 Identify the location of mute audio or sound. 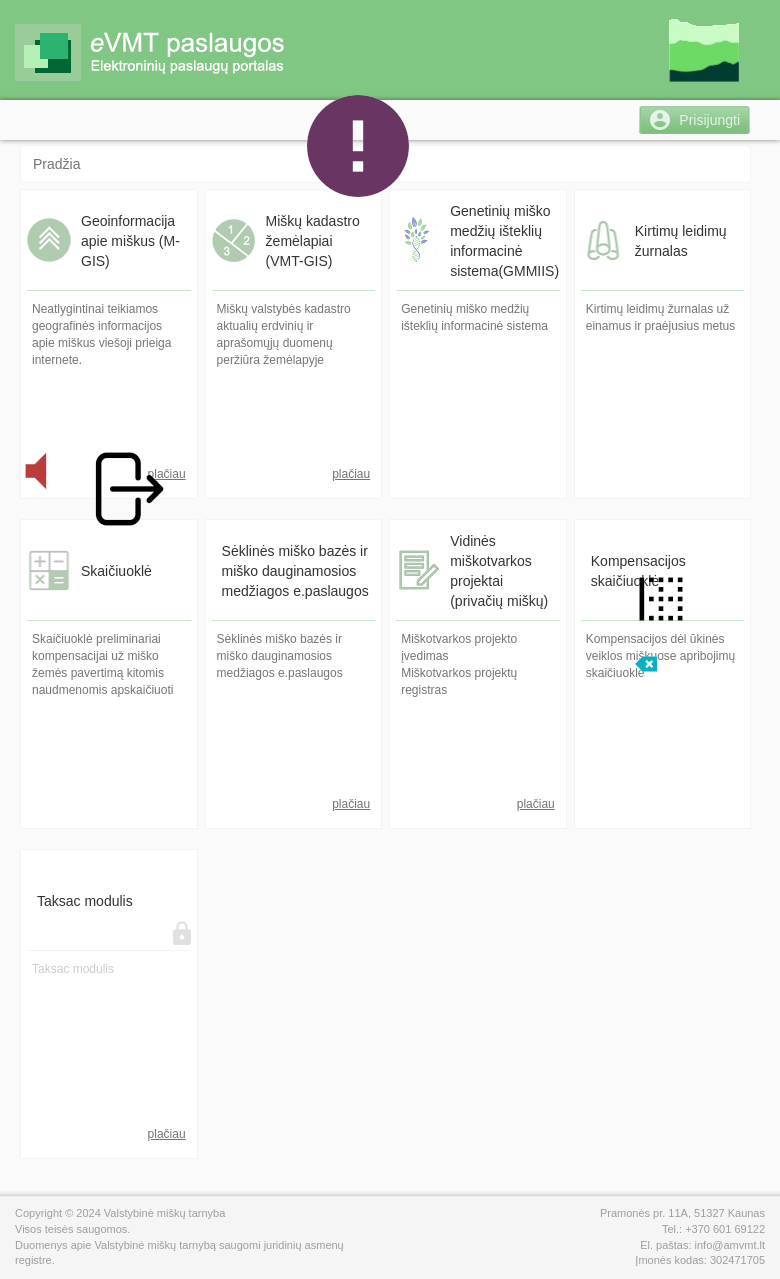
(37, 471).